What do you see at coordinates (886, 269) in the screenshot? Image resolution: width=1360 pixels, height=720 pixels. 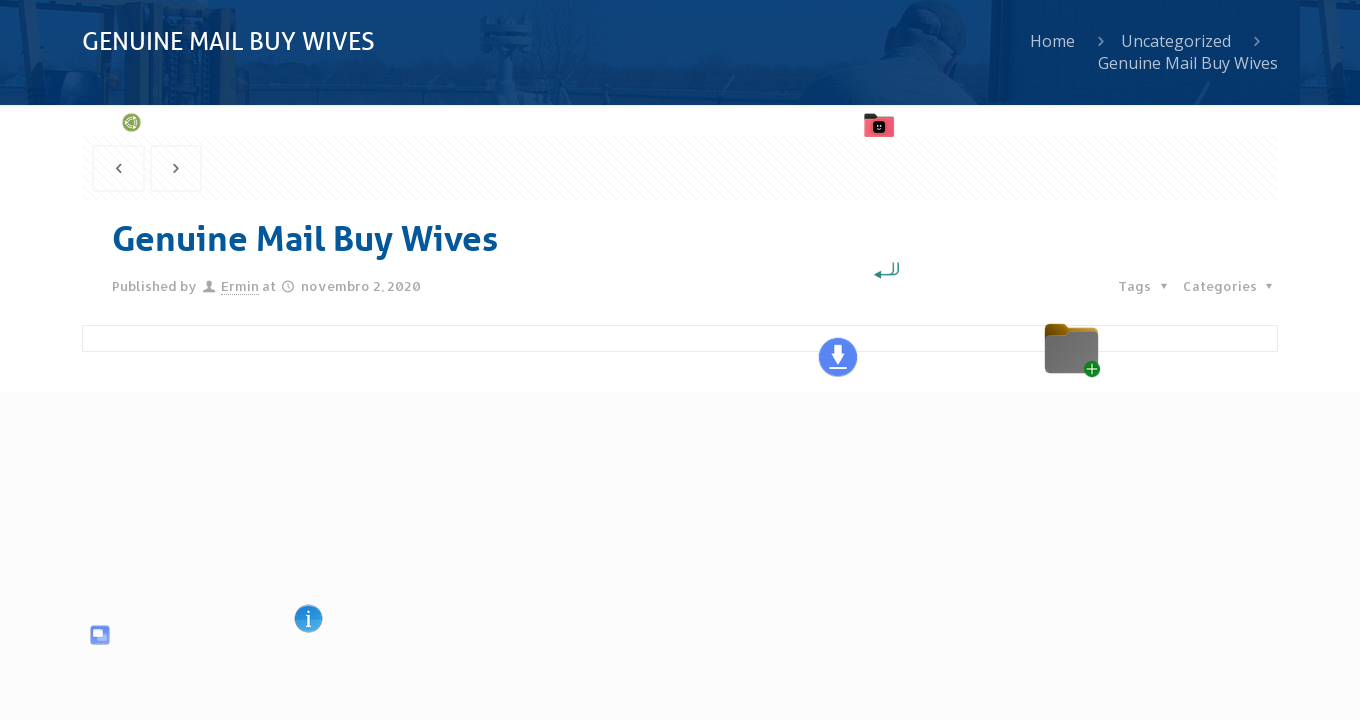 I see `reply to all recipients of an email` at bounding box center [886, 269].